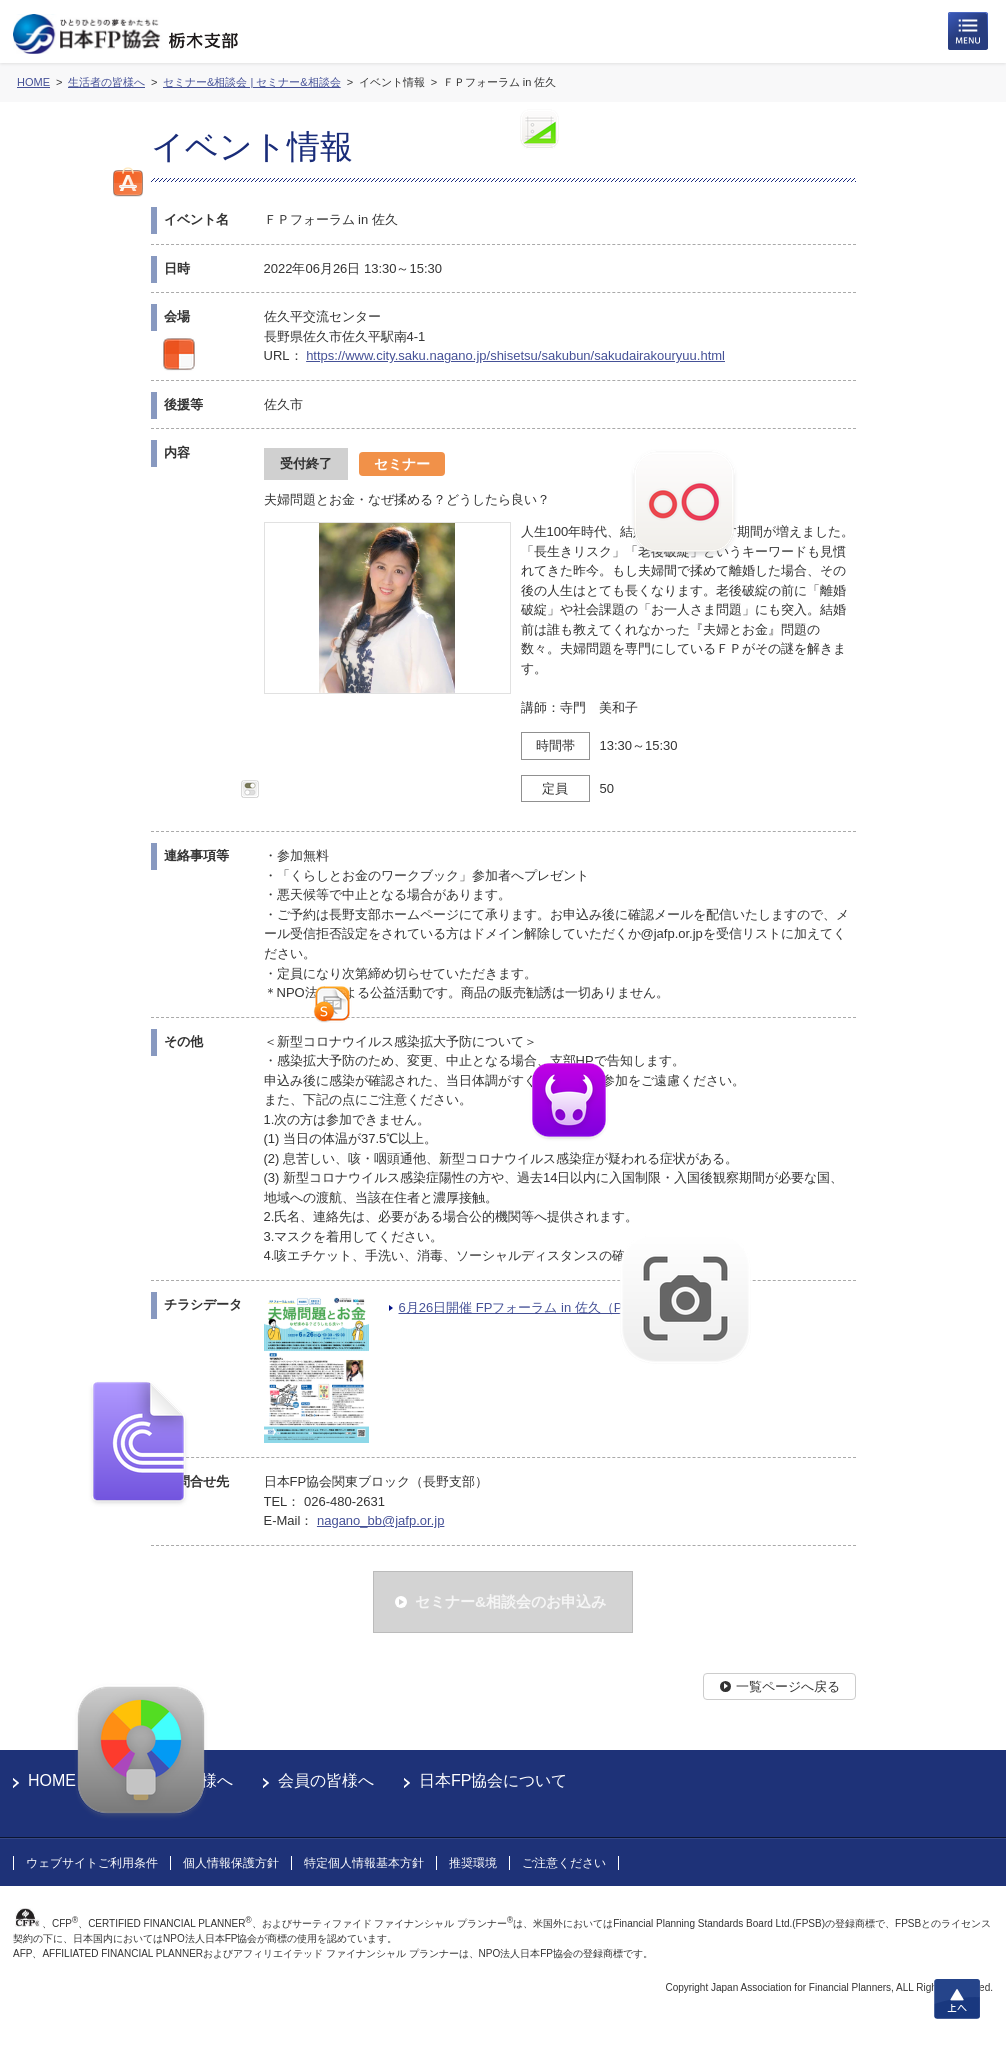 The width and height of the screenshot is (1006, 2045). Describe the element at coordinates (141, 1750) in the screenshot. I see `open OpenRGB lighting control application` at that location.